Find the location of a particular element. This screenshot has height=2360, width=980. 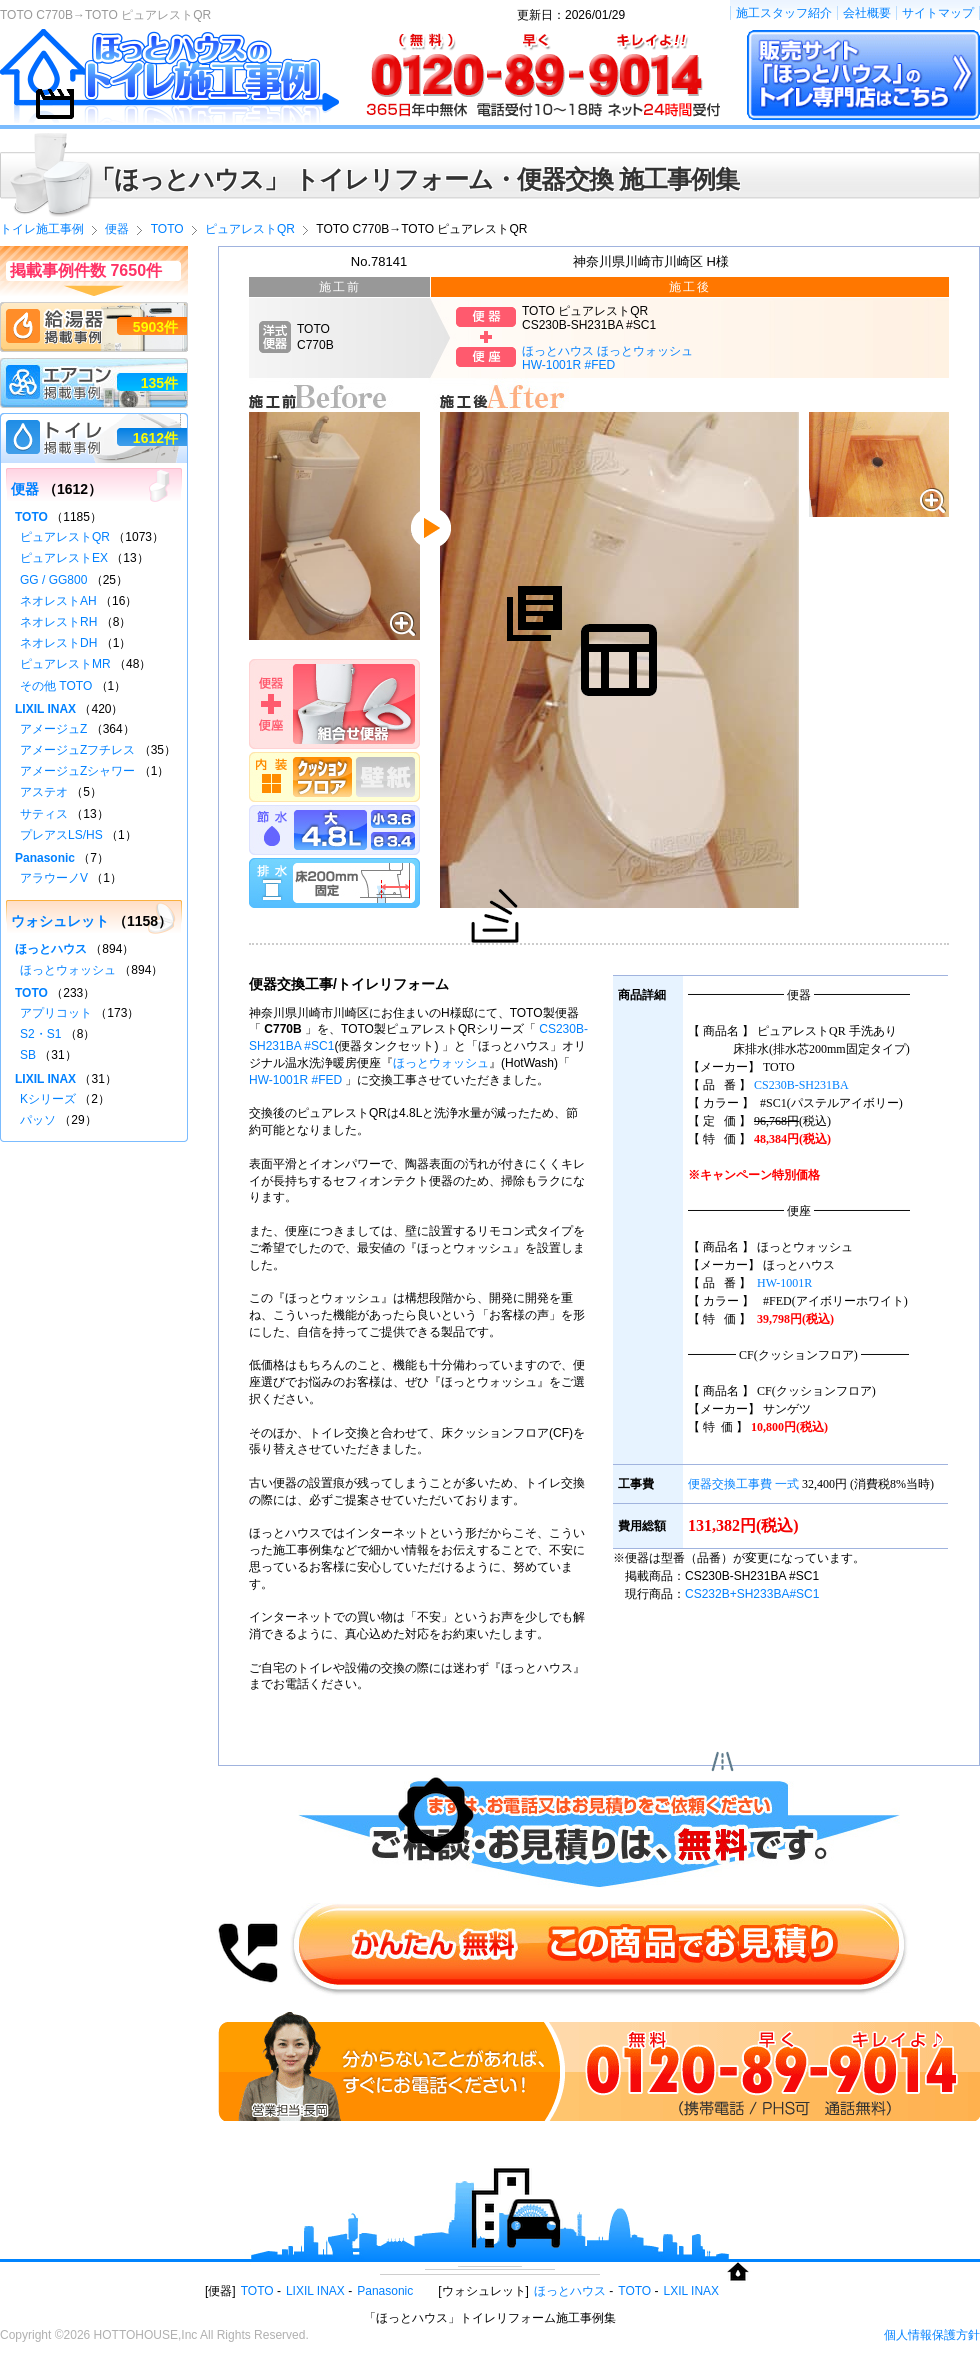

visit stack overflow for developer help is located at coordinates (495, 917).